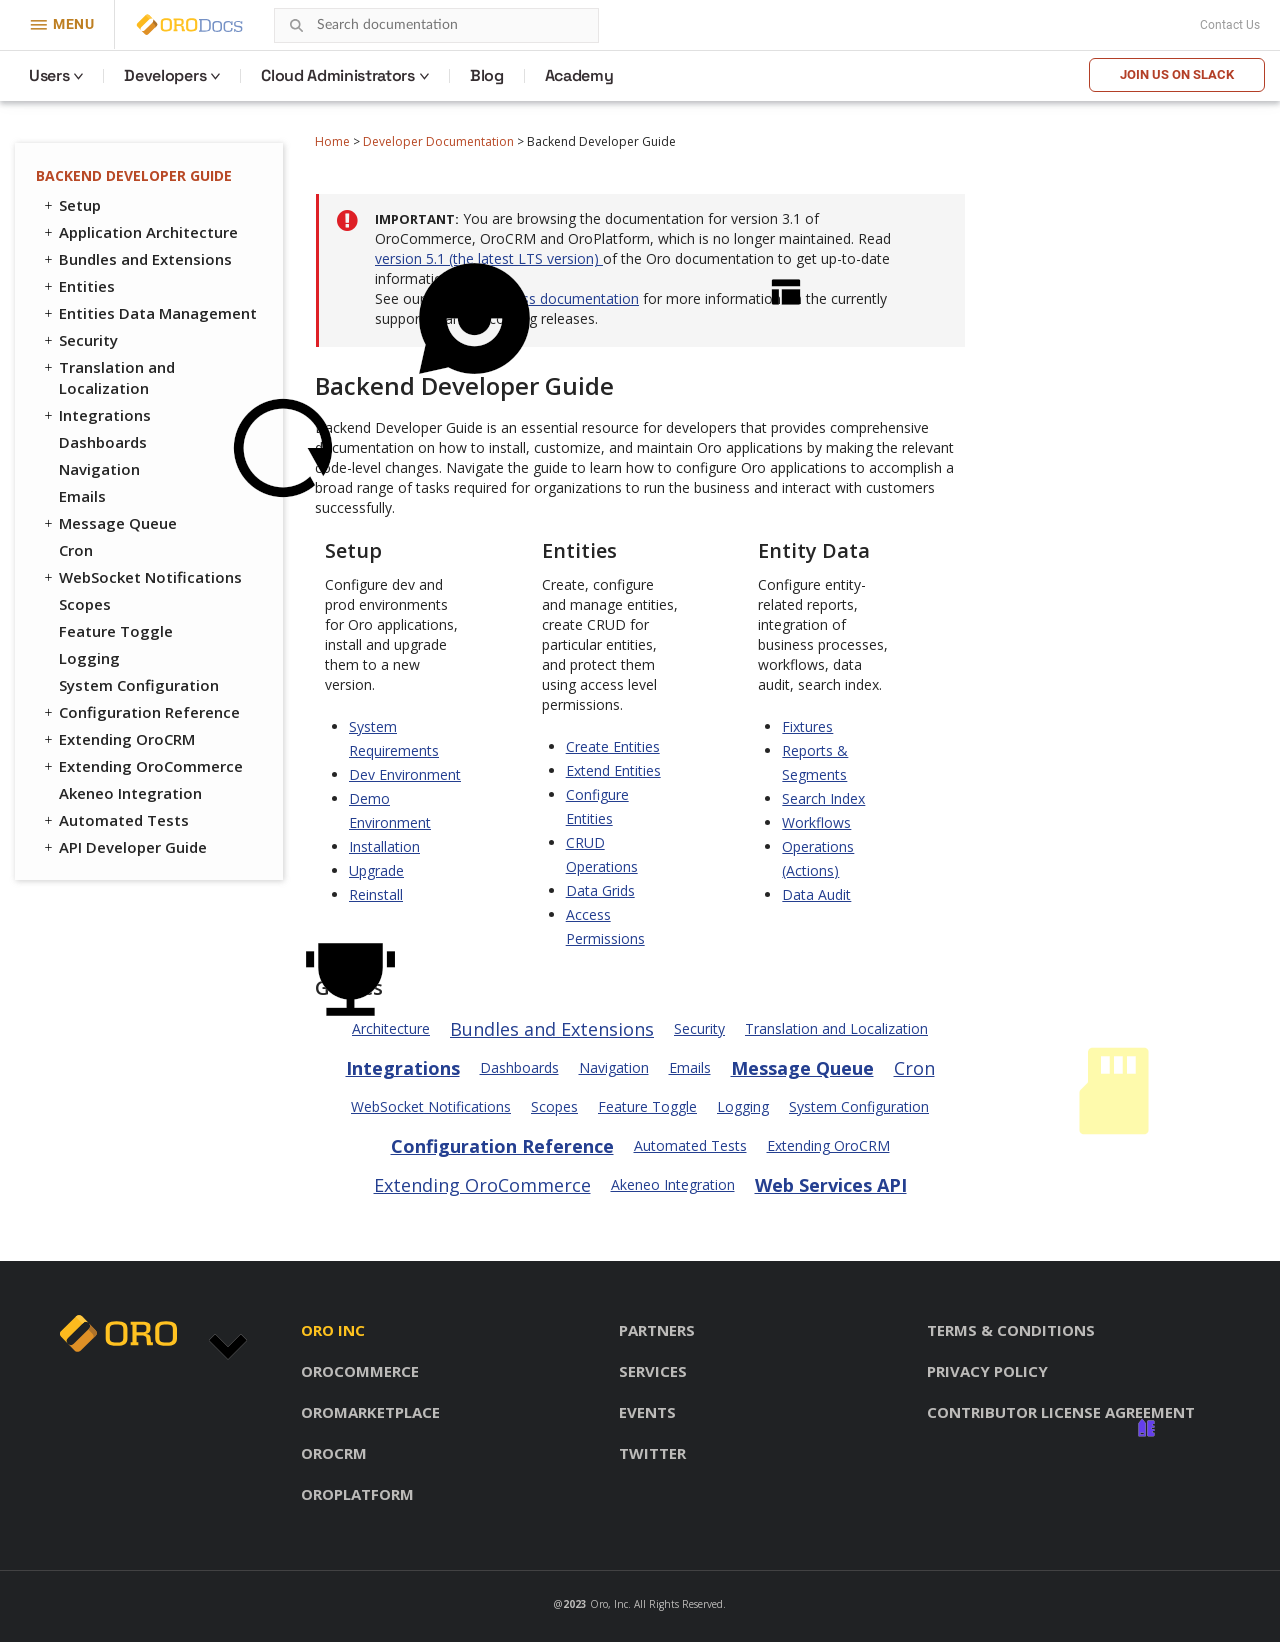  Describe the element at coordinates (1114, 1091) in the screenshot. I see `access external storage settings` at that location.